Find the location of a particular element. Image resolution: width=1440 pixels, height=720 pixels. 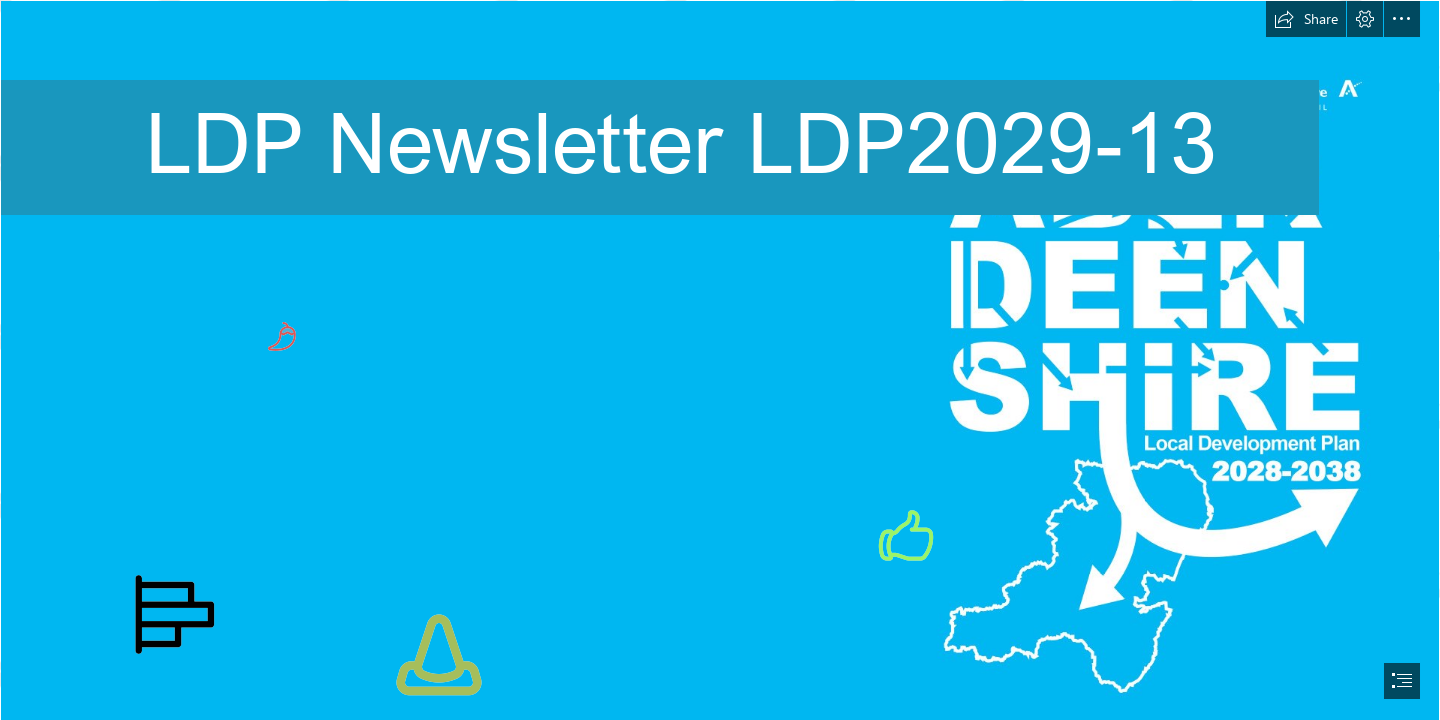

indicates spicy food or heat level is located at coordinates (283, 337).